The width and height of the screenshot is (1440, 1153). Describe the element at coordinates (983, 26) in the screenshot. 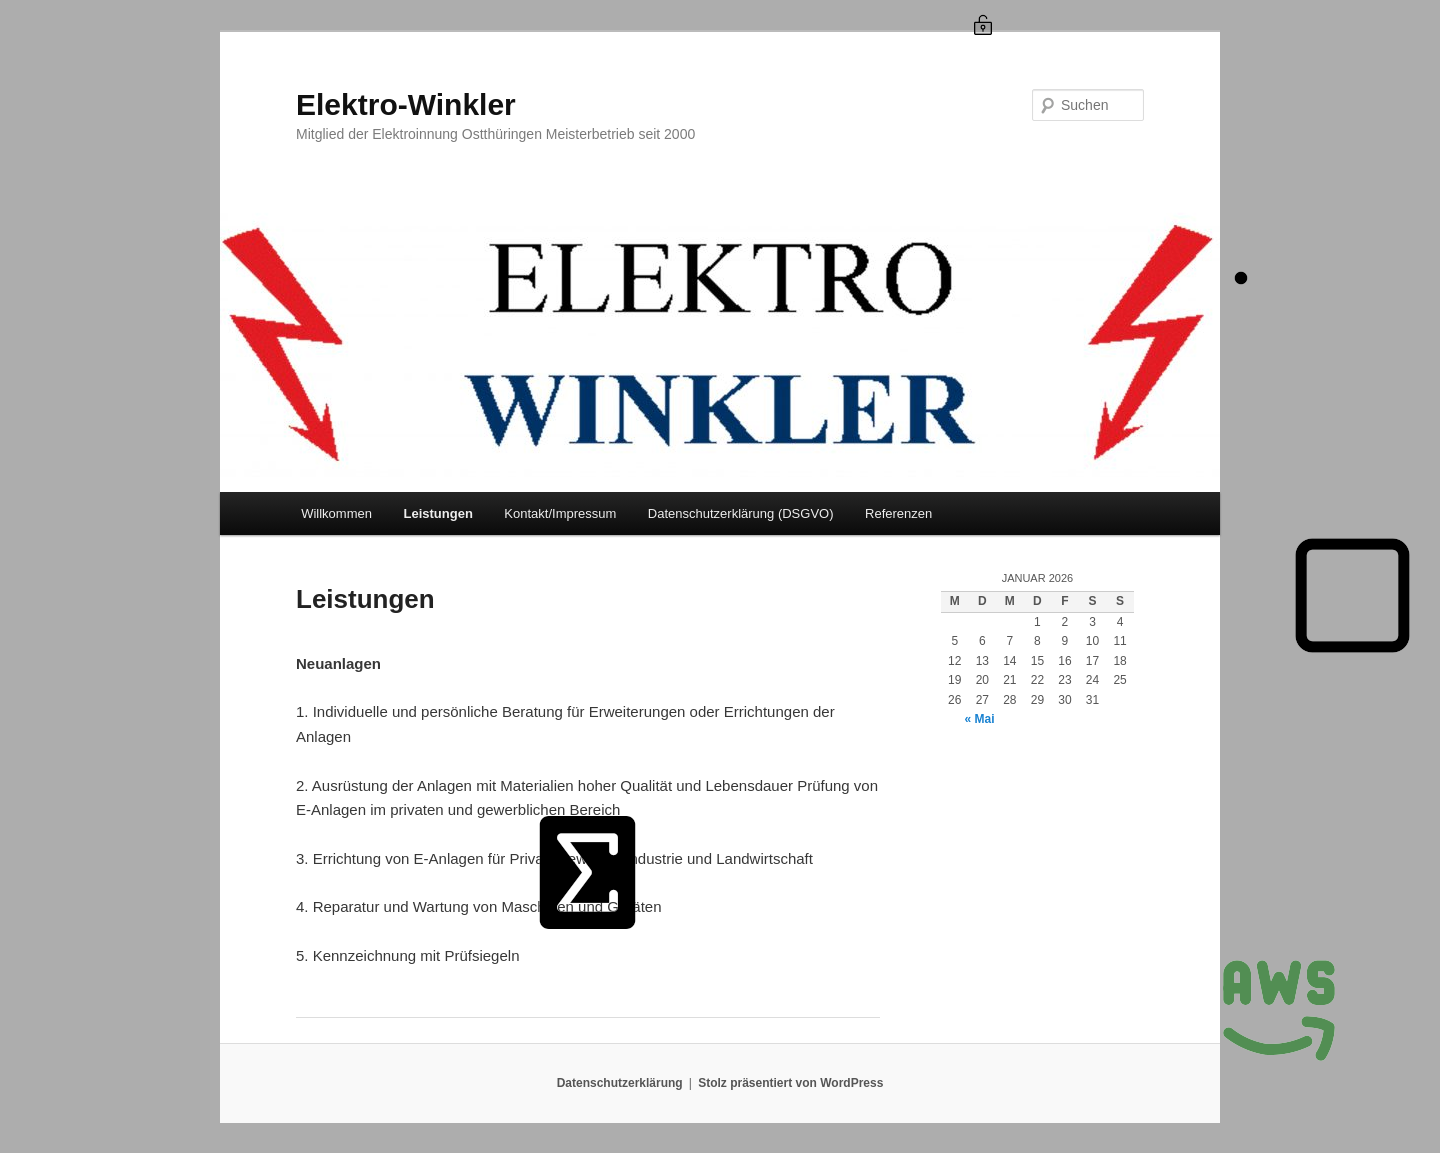

I see `unlock or access secured content` at that location.